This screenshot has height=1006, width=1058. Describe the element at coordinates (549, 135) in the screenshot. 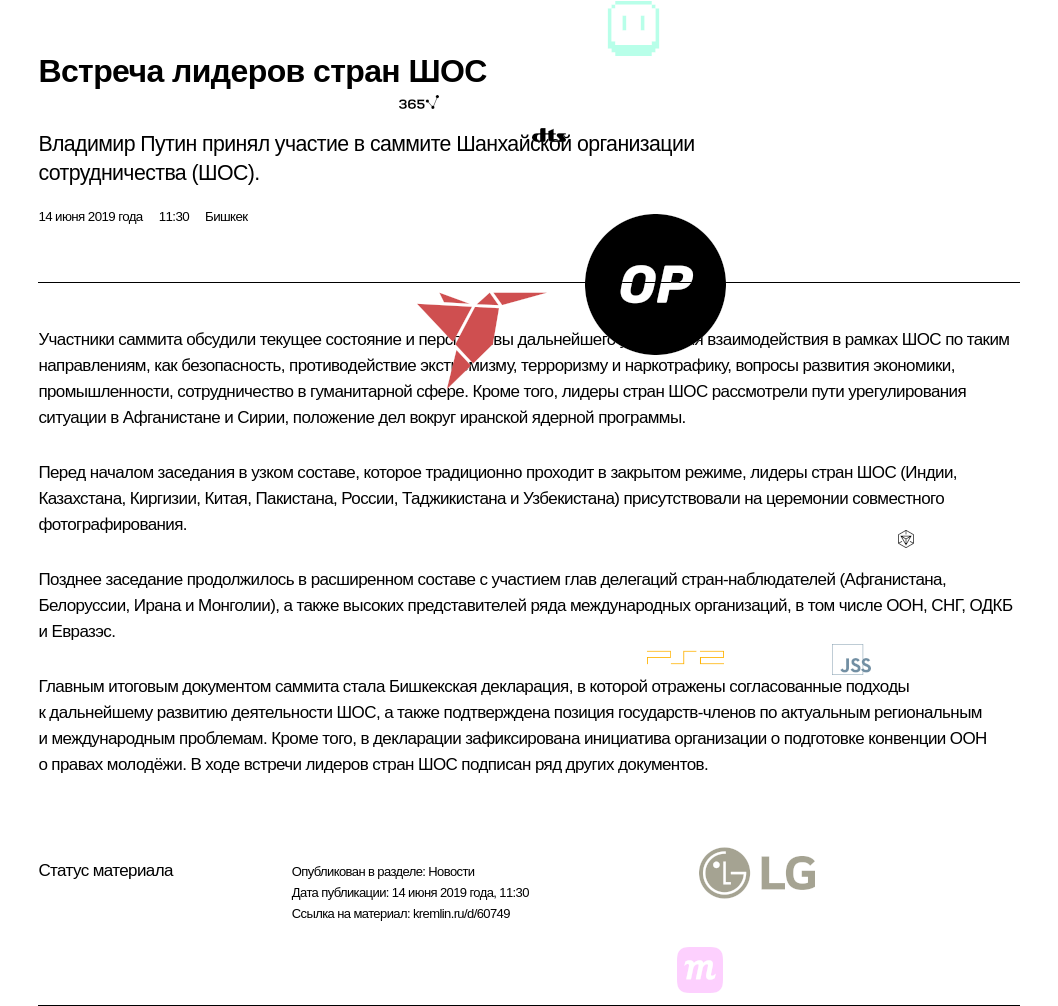

I see `dts audio technology logo` at that location.